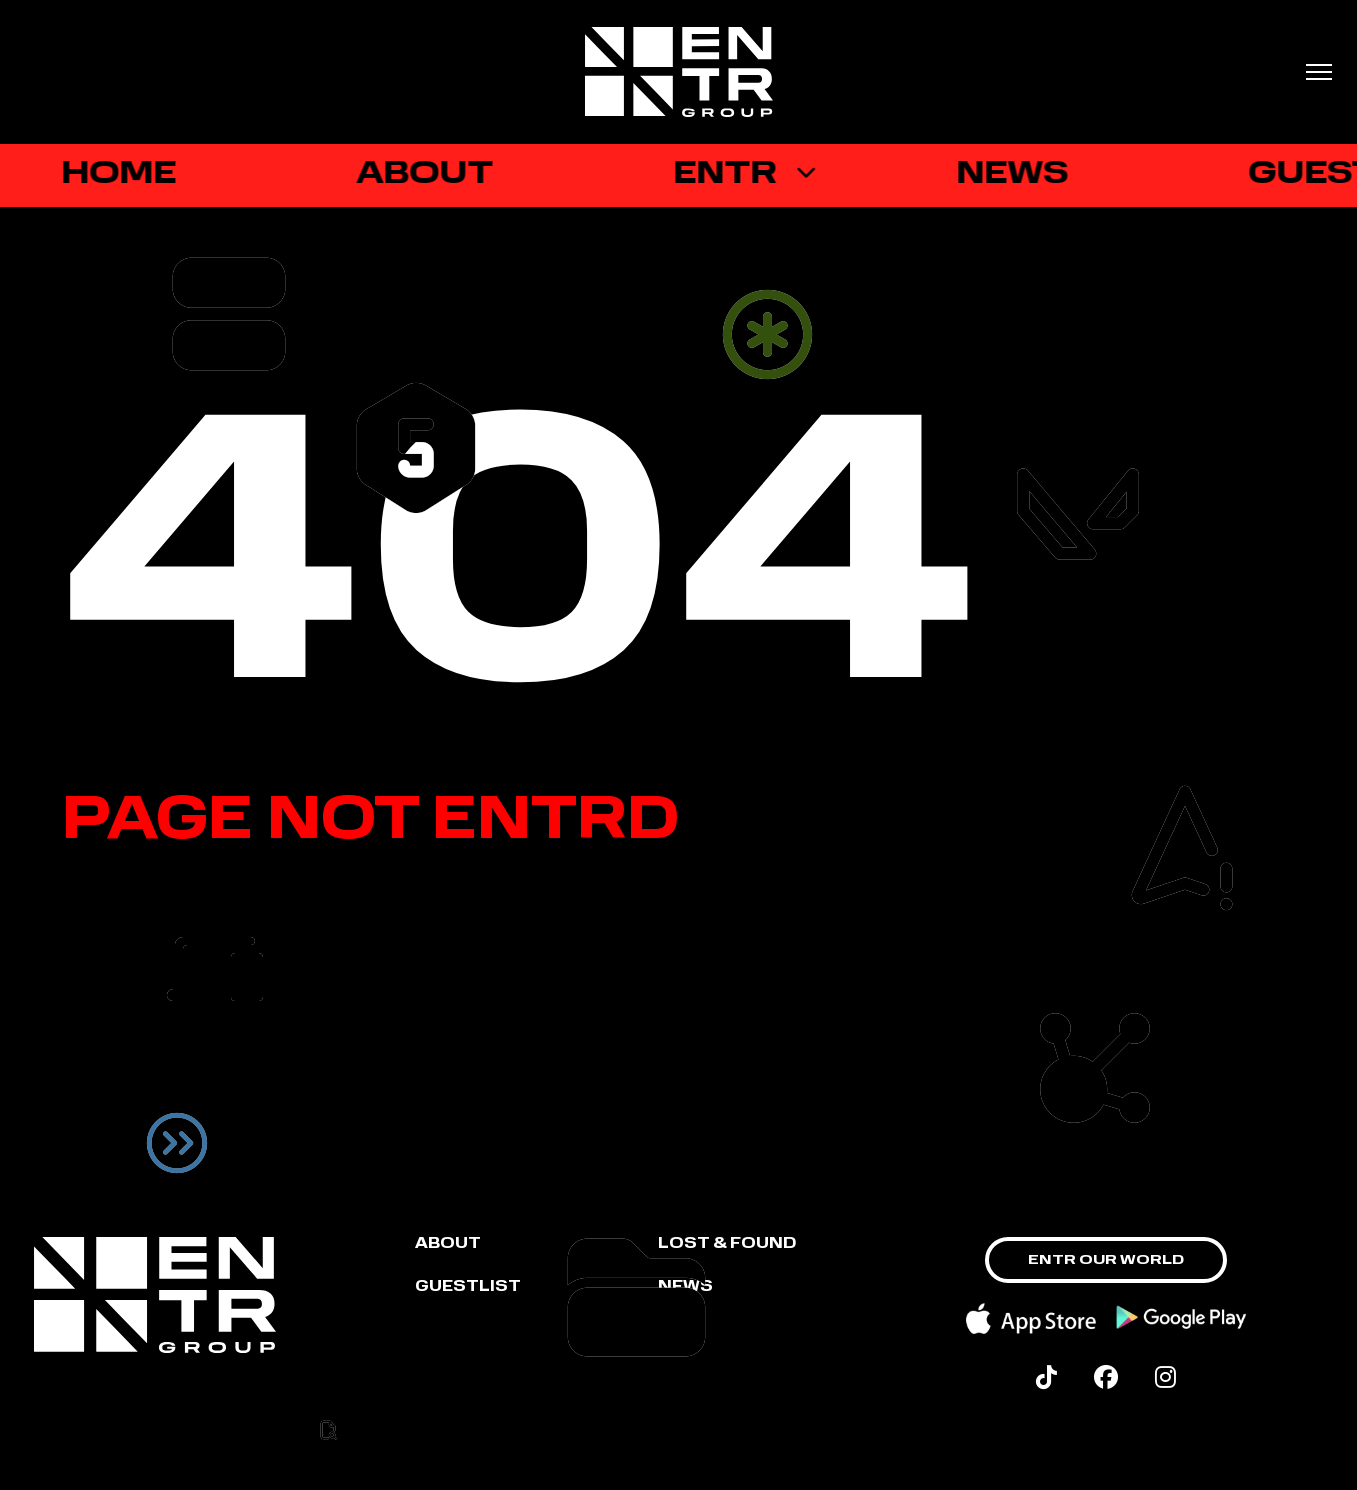 The height and width of the screenshot is (1490, 1357). Describe the element at coordinates (177, 1143) in the screenshot. I see `skip forward or advance to next item` at that location.